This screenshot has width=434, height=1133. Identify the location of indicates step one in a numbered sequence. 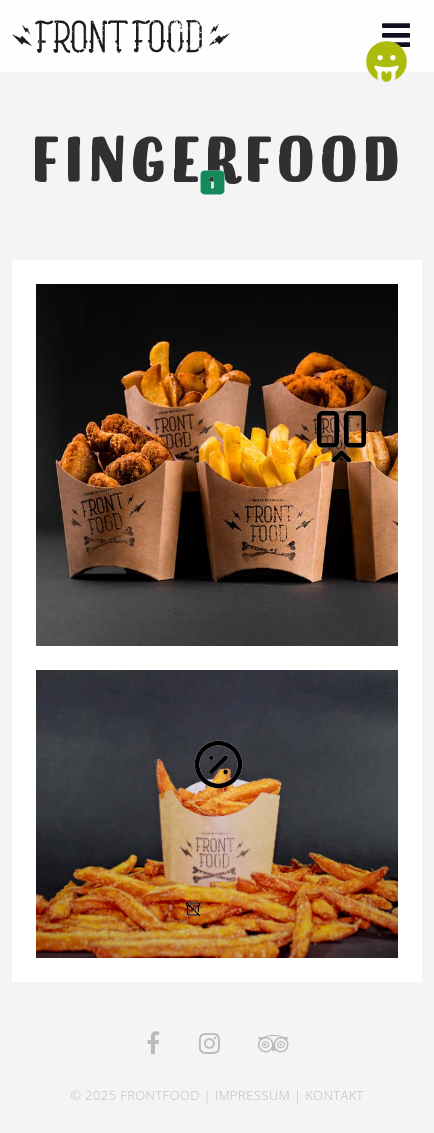
(212, 182).